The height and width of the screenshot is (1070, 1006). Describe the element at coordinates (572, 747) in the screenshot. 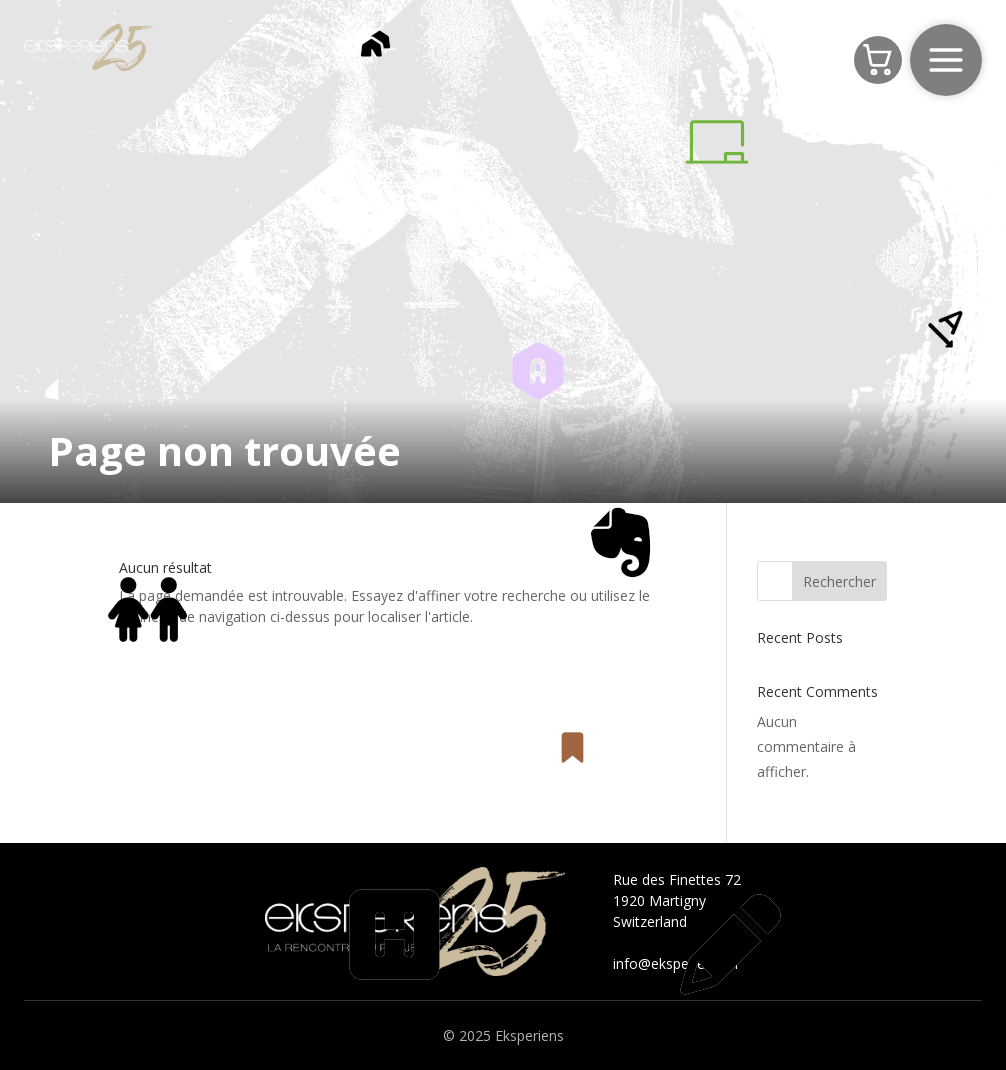

I see `indicates a saved or bookmarked item` at that location.